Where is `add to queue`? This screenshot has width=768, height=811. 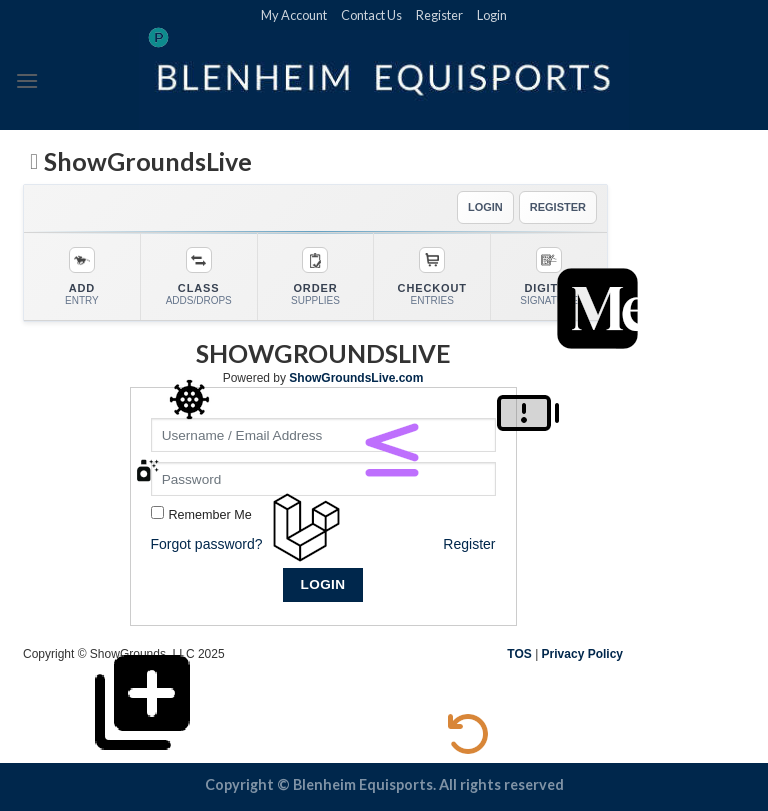 add to queue is located at coordinates (142, 702).